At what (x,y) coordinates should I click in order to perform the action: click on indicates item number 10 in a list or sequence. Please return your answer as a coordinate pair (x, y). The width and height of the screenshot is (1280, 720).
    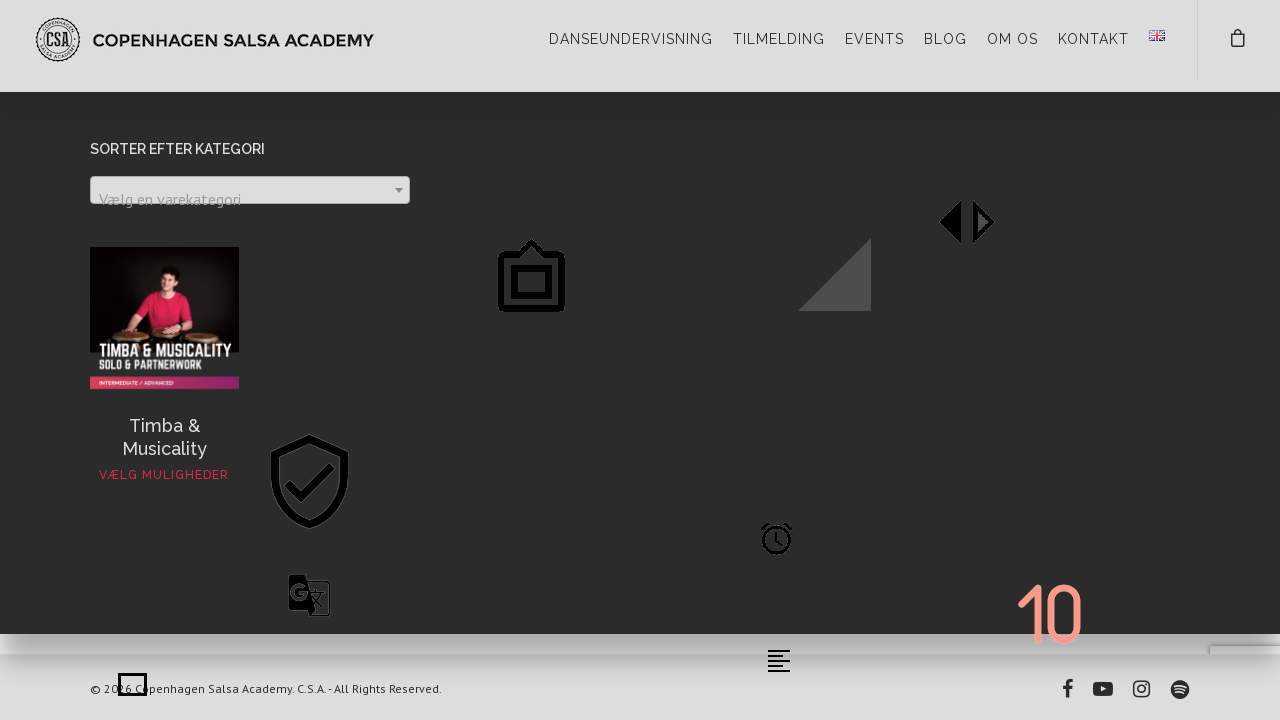
    Looking at the image, I should click on (1051, 614).